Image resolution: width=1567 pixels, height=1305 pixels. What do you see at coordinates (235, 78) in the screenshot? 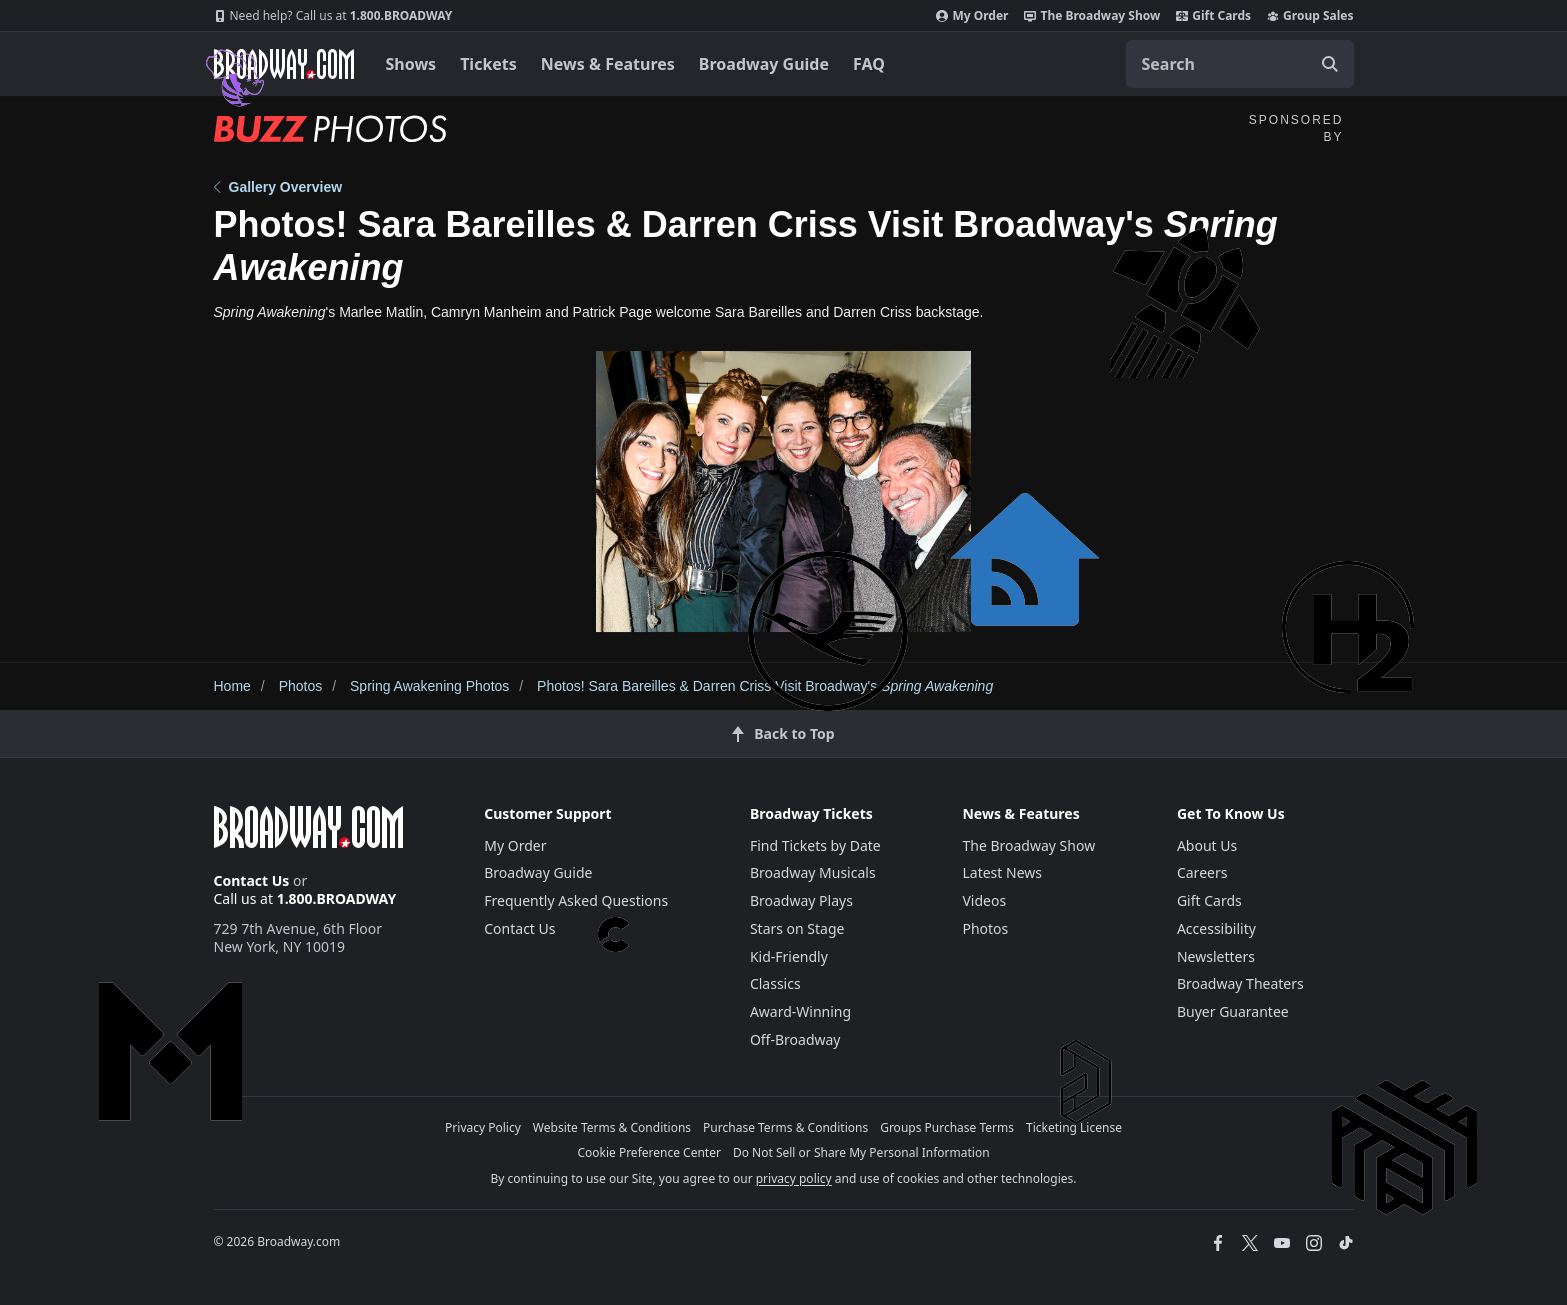
I see `apache hive data warehouse software logo` at bounding box center [235, 78].